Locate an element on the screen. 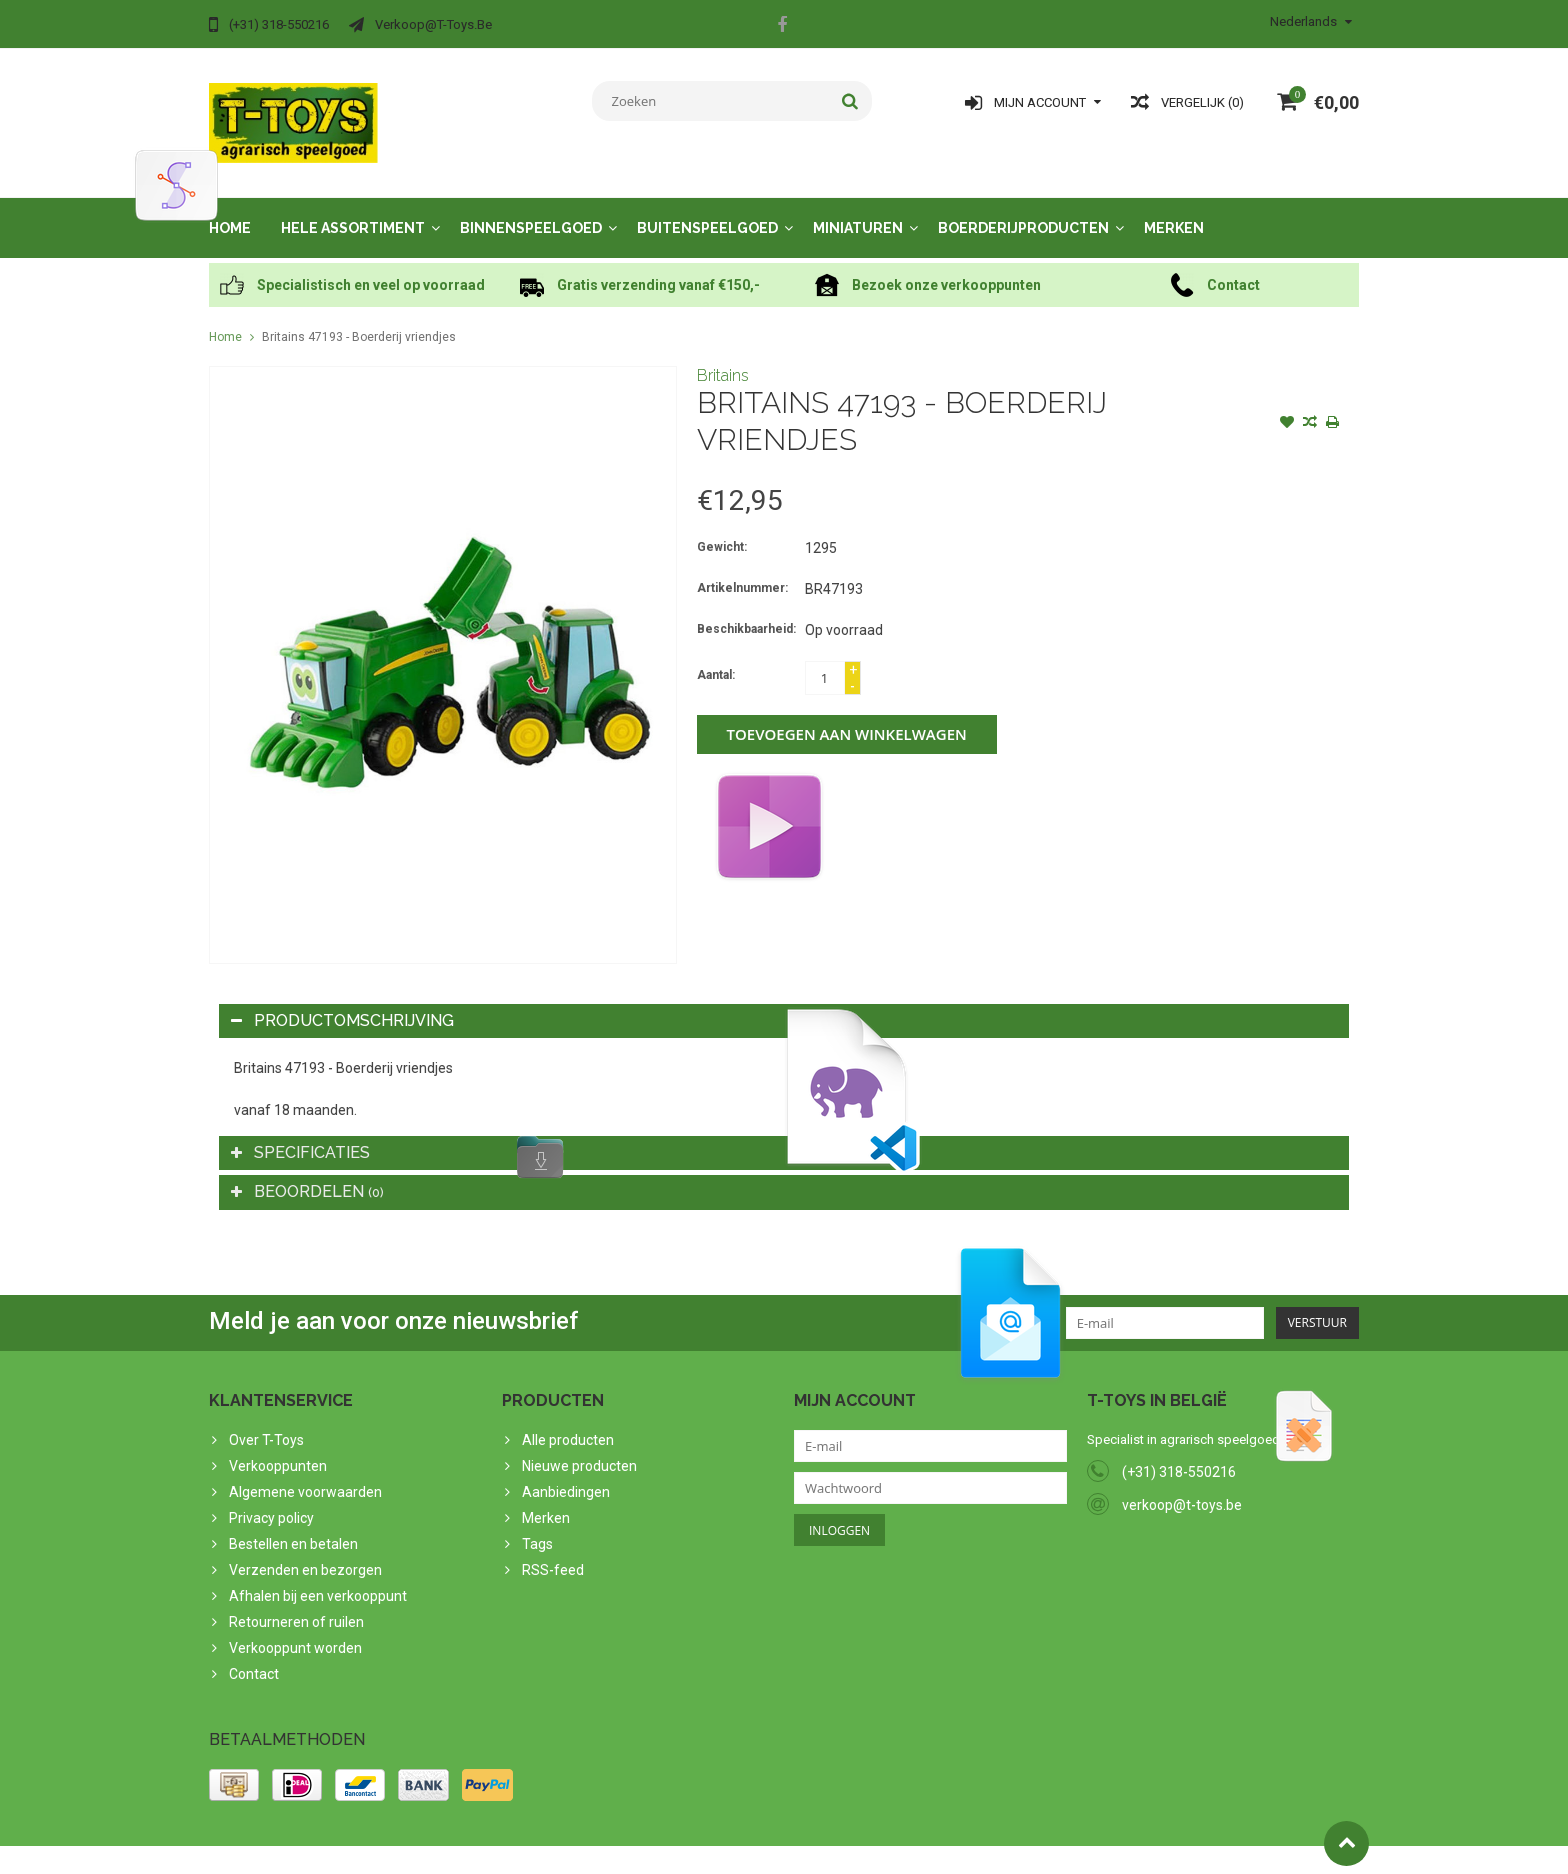  access your downloads folder is located at coordinates (540, 1157).